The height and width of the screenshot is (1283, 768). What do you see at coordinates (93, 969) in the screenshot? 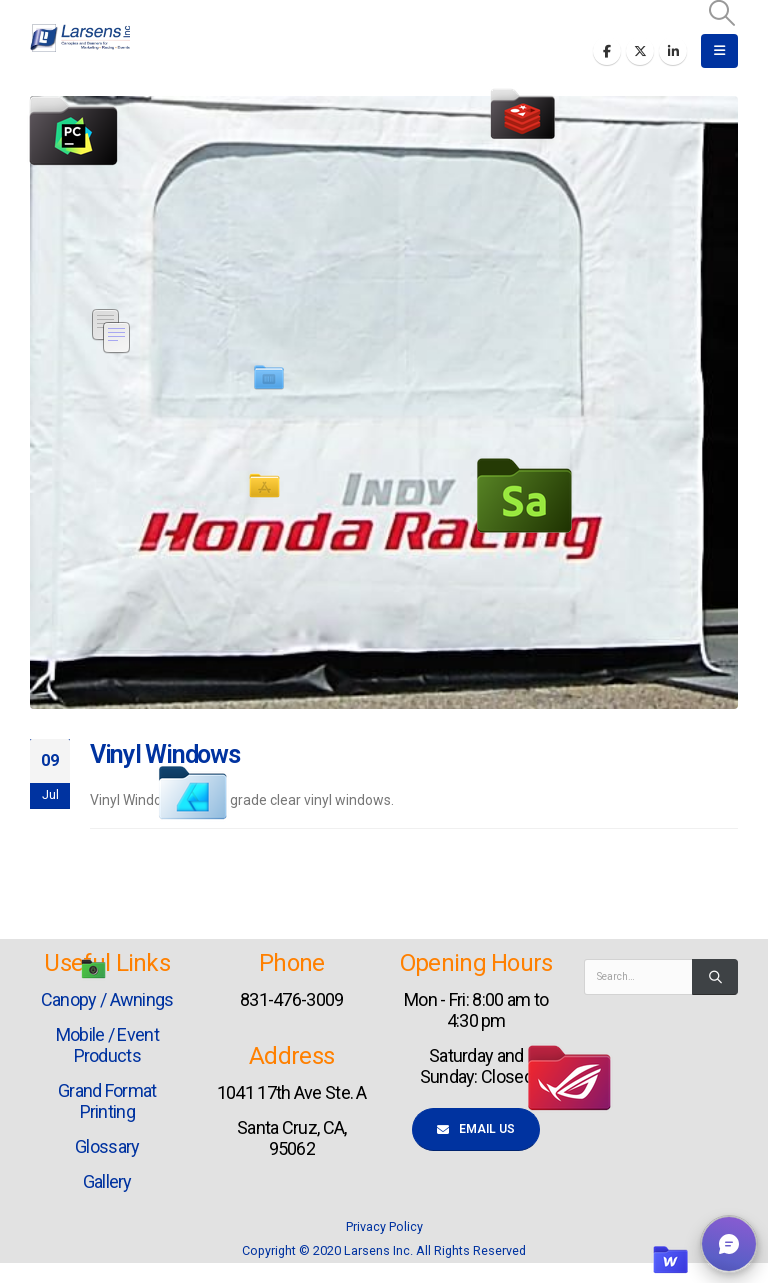
I see `open android oreo system files folder` at bounding box center [93, 969].